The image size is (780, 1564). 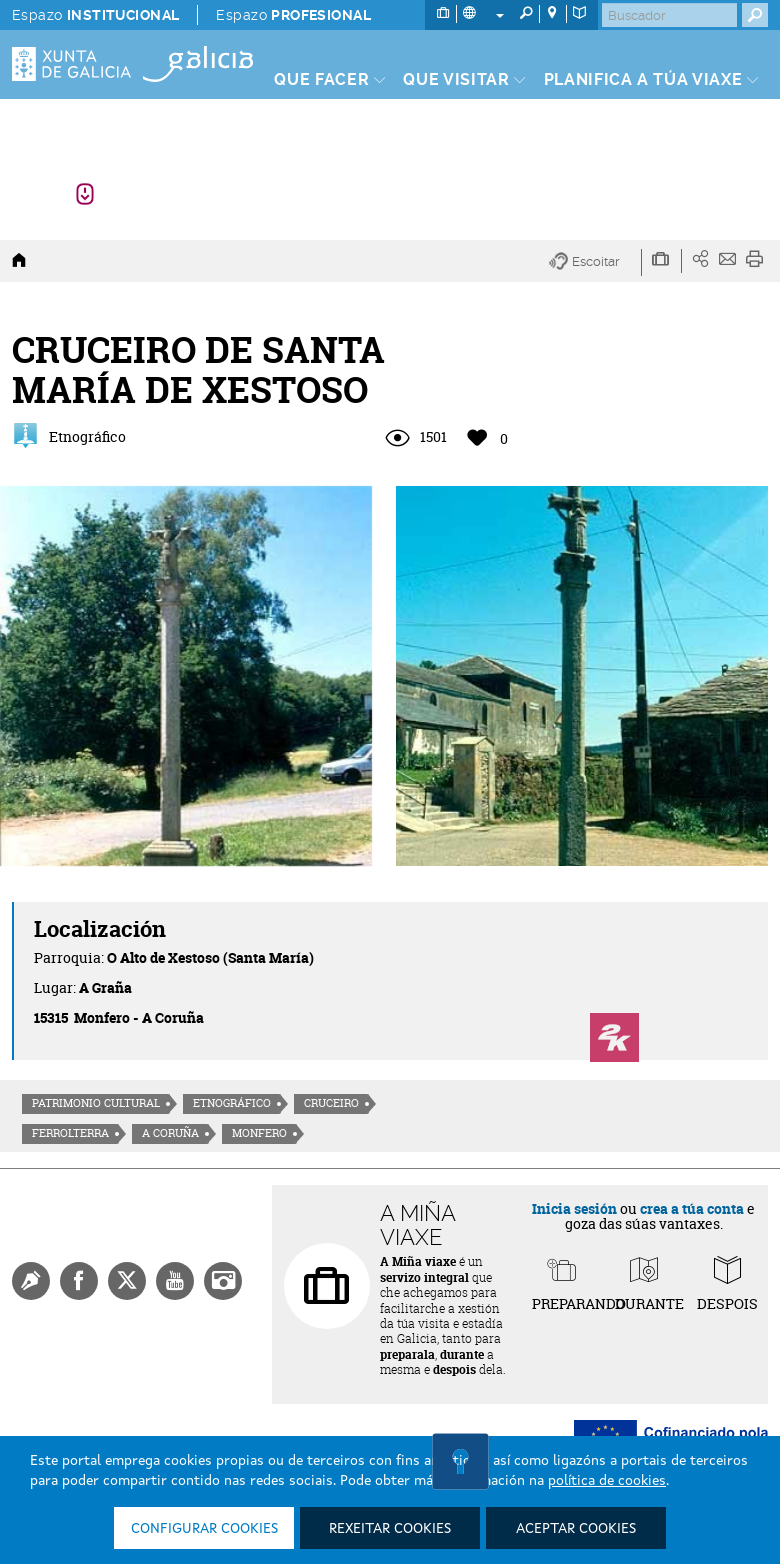 What do you see at coordinates (614, 1037) in the screenshot?
I see `2K Games company logo` at bounding box center [614, 1037].